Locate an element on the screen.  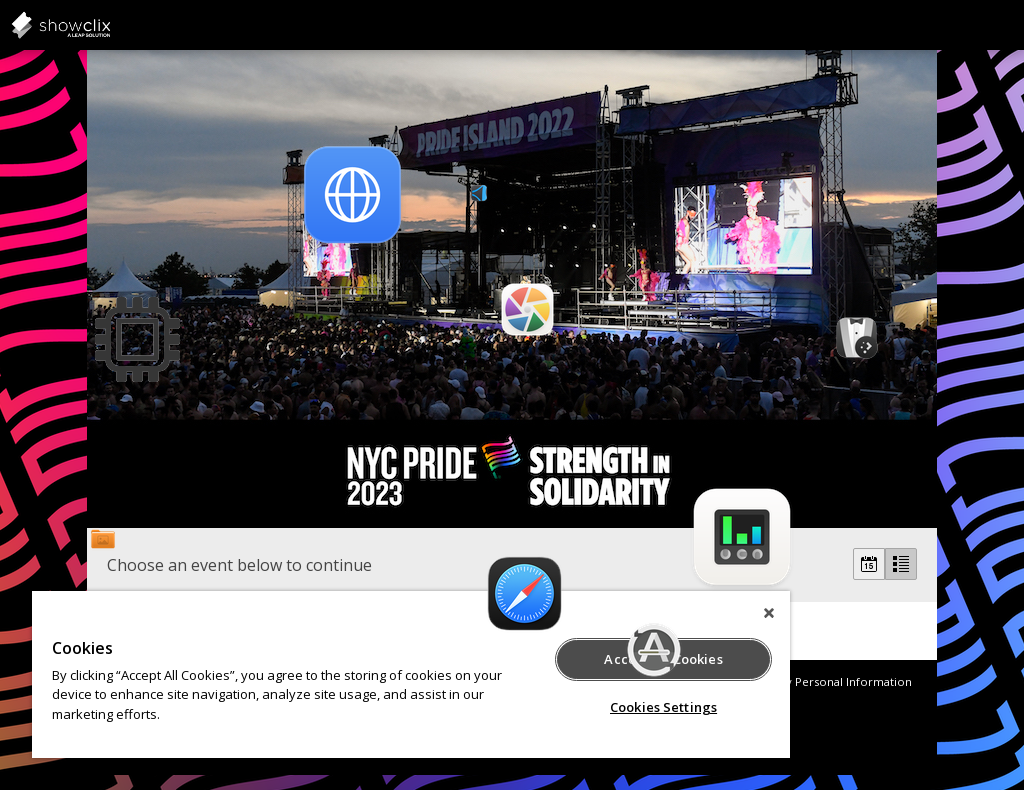
open carla audio plugin host control panel is located at coordinates (742, 537).